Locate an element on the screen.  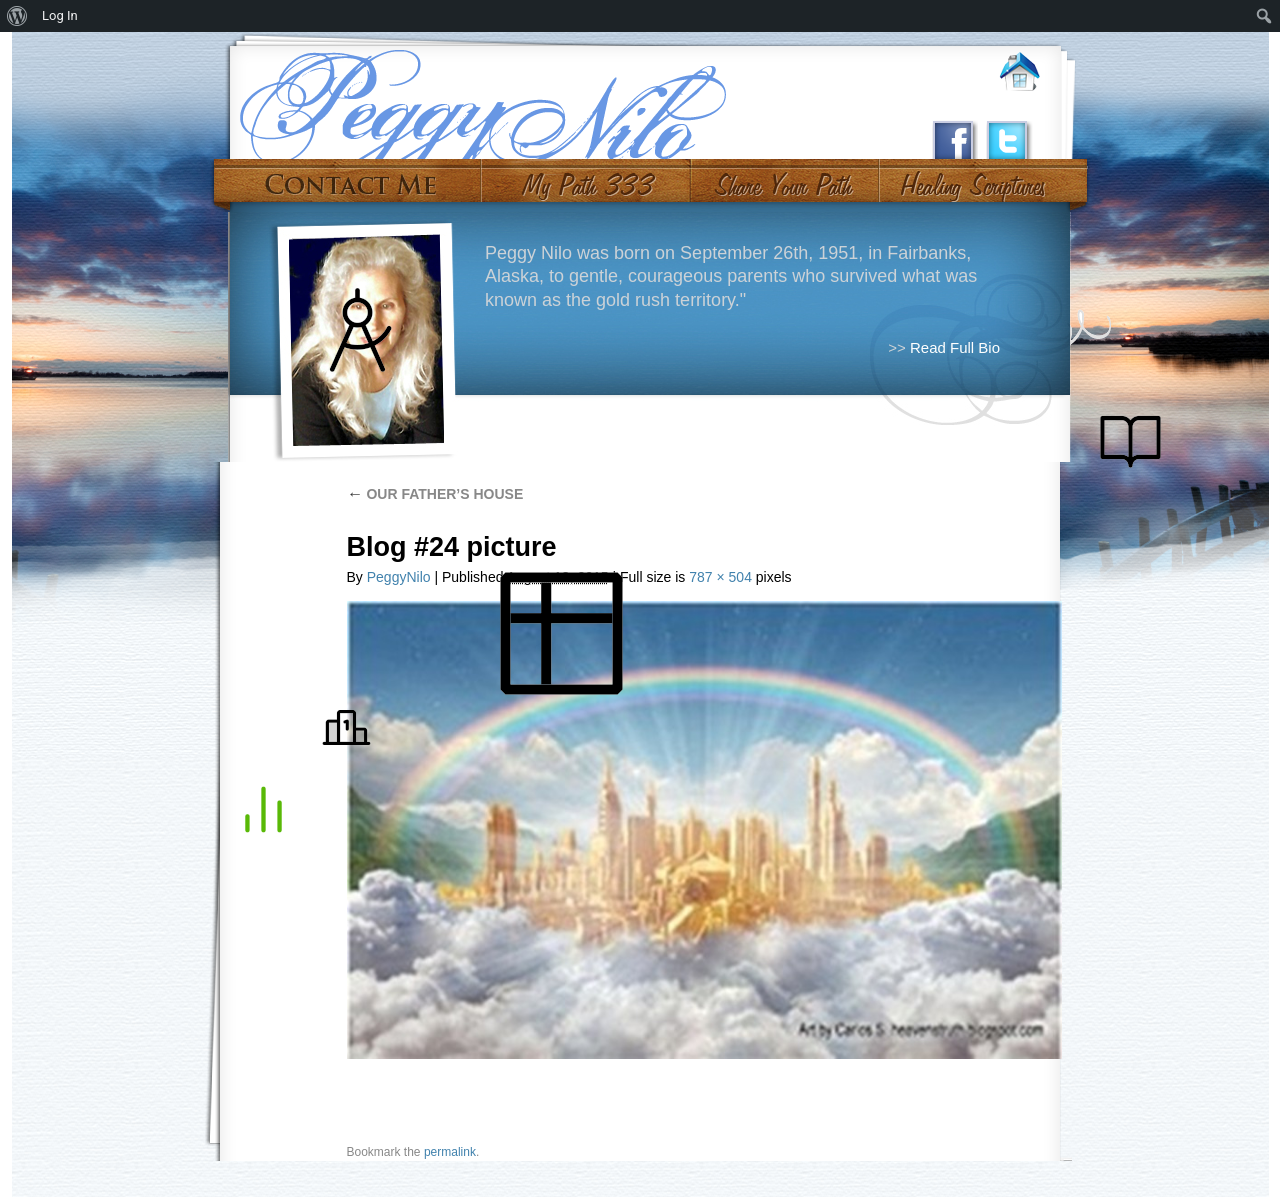
view leaderboard or rankings is located at coordinates (346, 727).